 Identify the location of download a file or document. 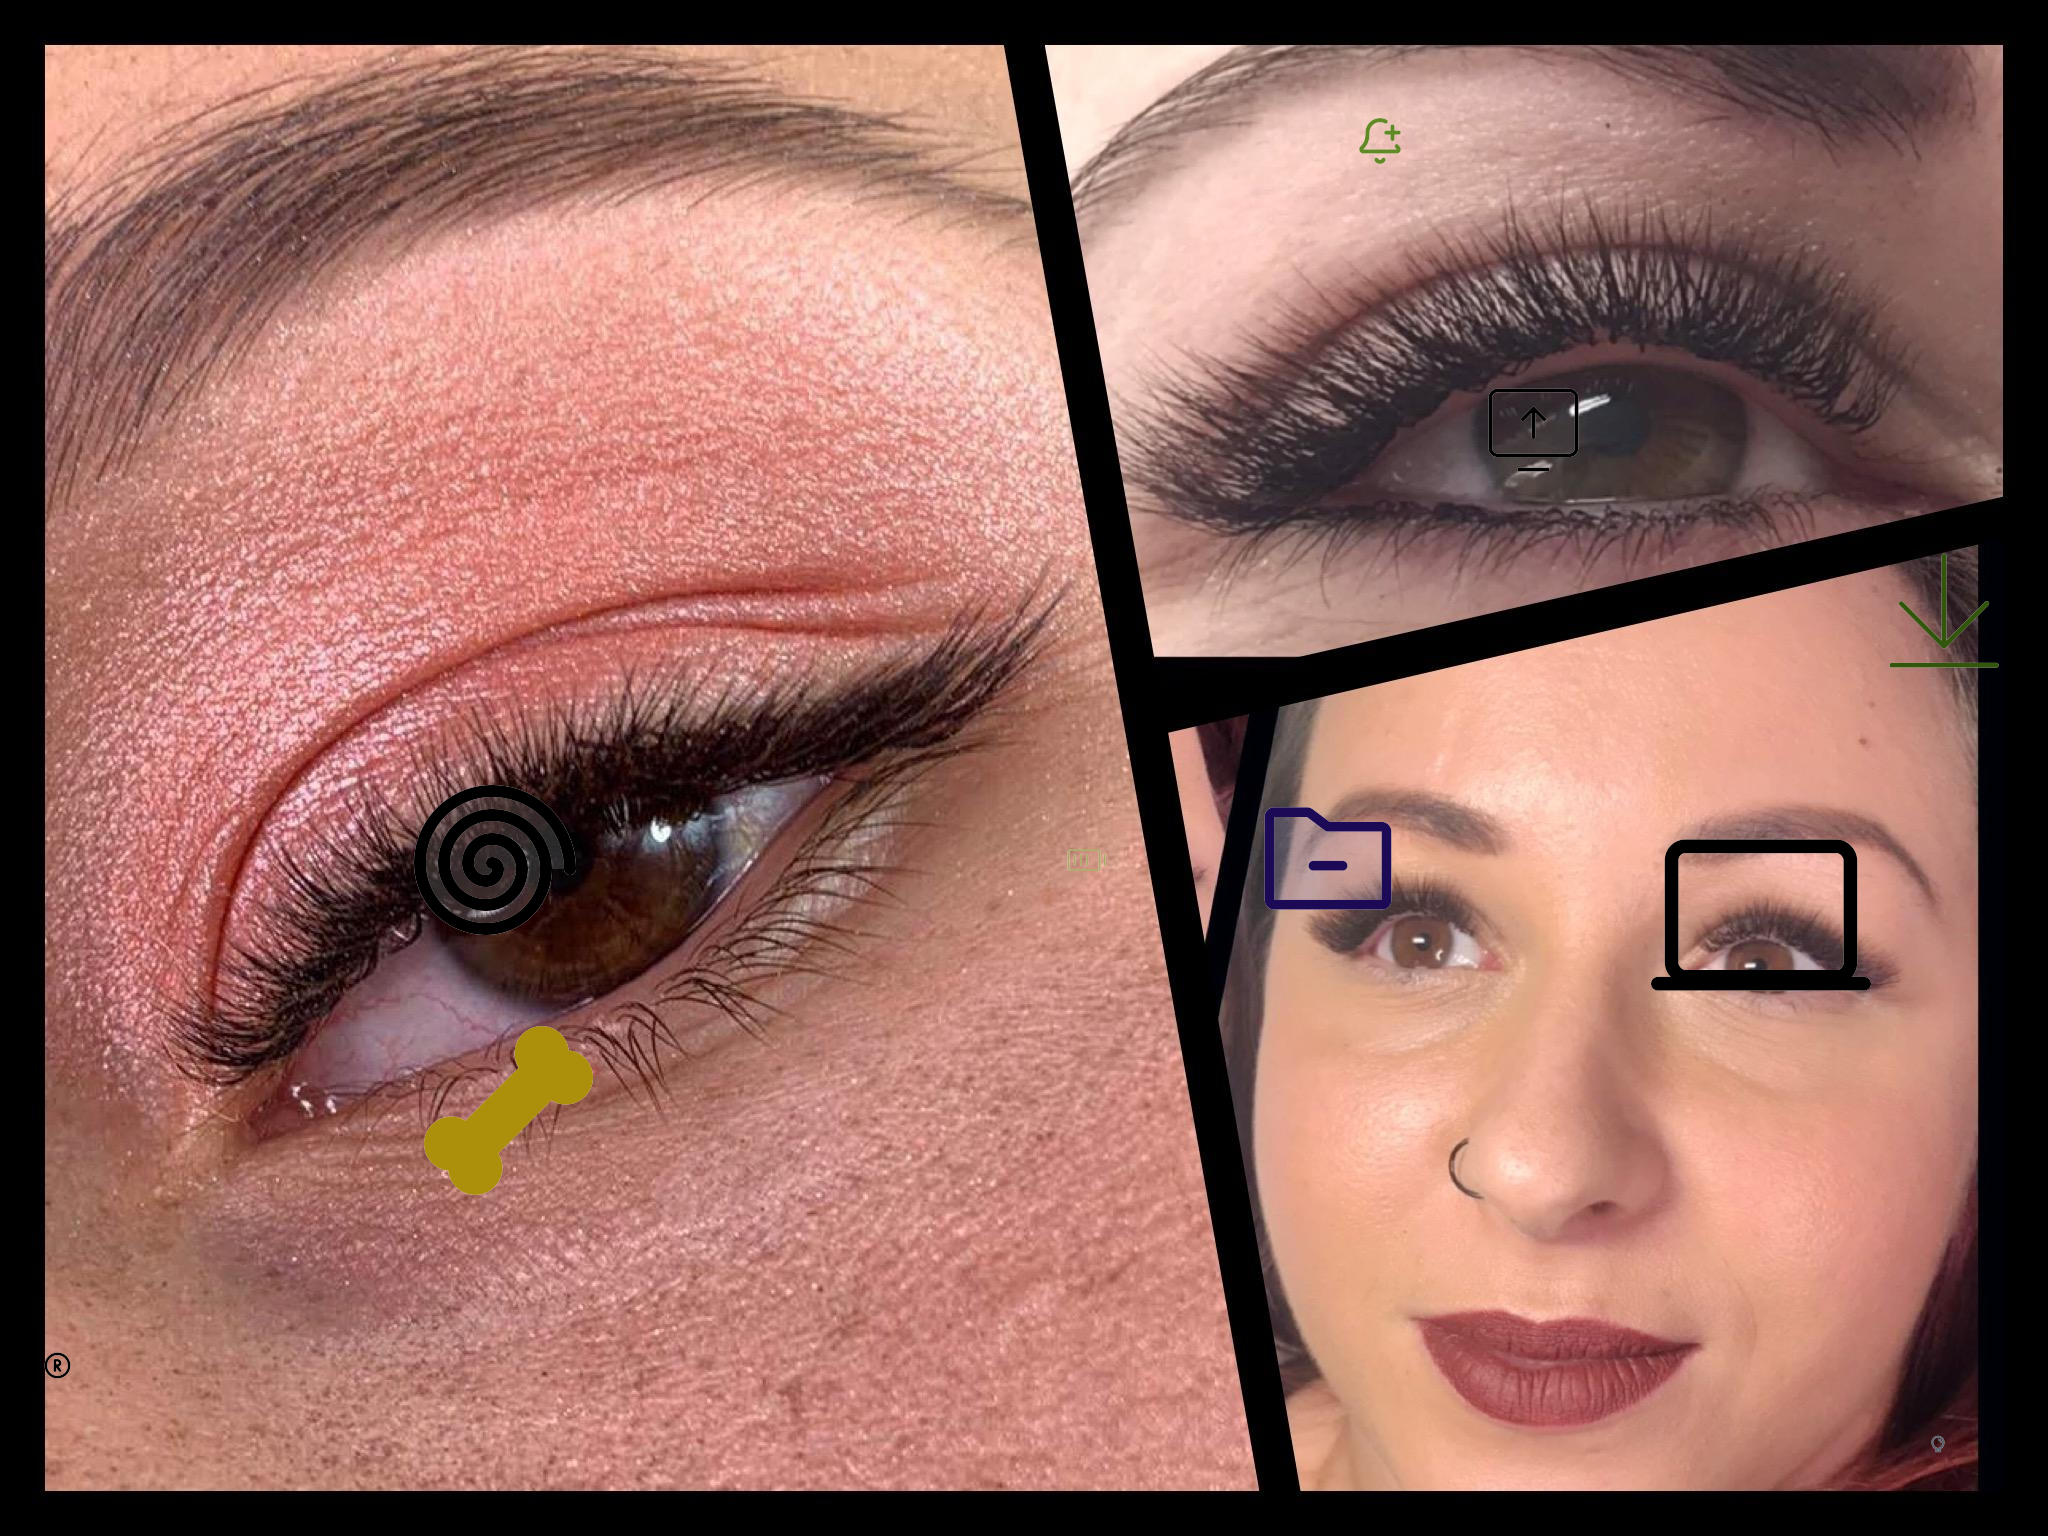
(1944, 613).